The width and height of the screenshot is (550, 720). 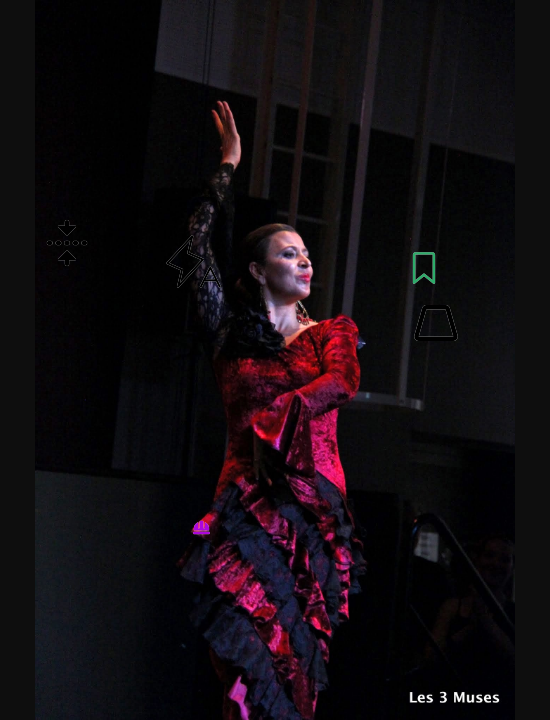 What do you see at coordinates (424, 268) in the screenshot?
I see `save this item for later` at bounding box center [424, 268].